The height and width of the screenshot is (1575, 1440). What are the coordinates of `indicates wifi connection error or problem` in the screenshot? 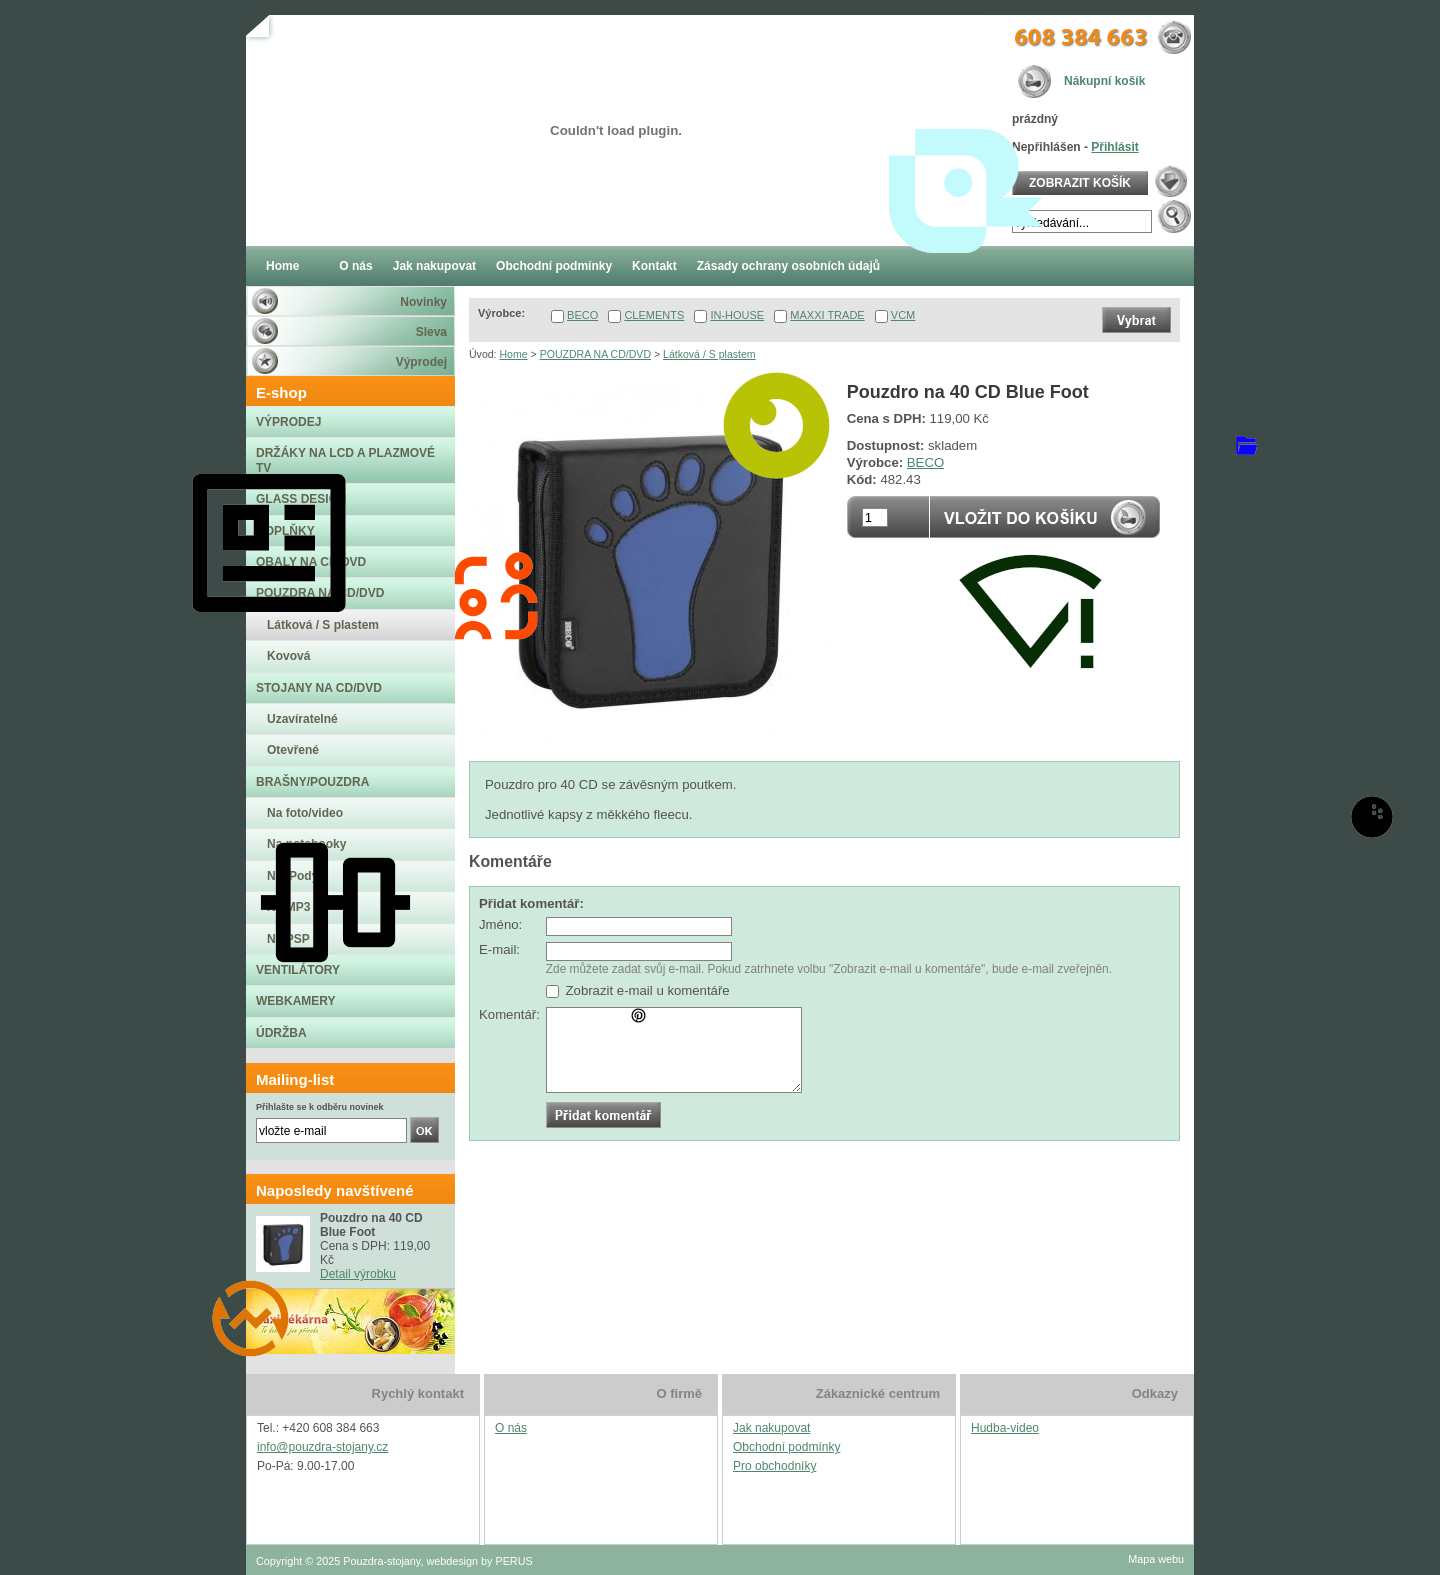 It's located at (1030, 611).